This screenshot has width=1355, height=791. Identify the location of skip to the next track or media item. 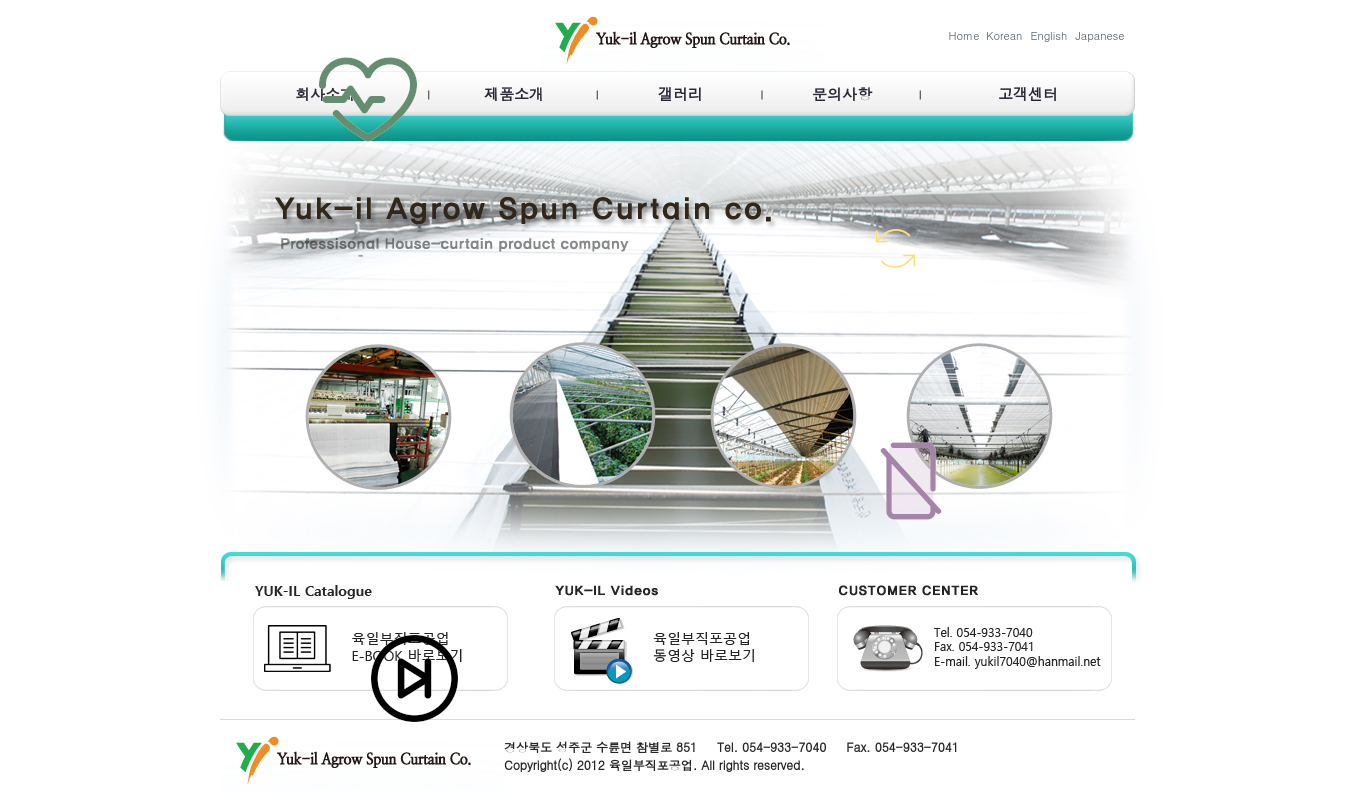
(414, 678).